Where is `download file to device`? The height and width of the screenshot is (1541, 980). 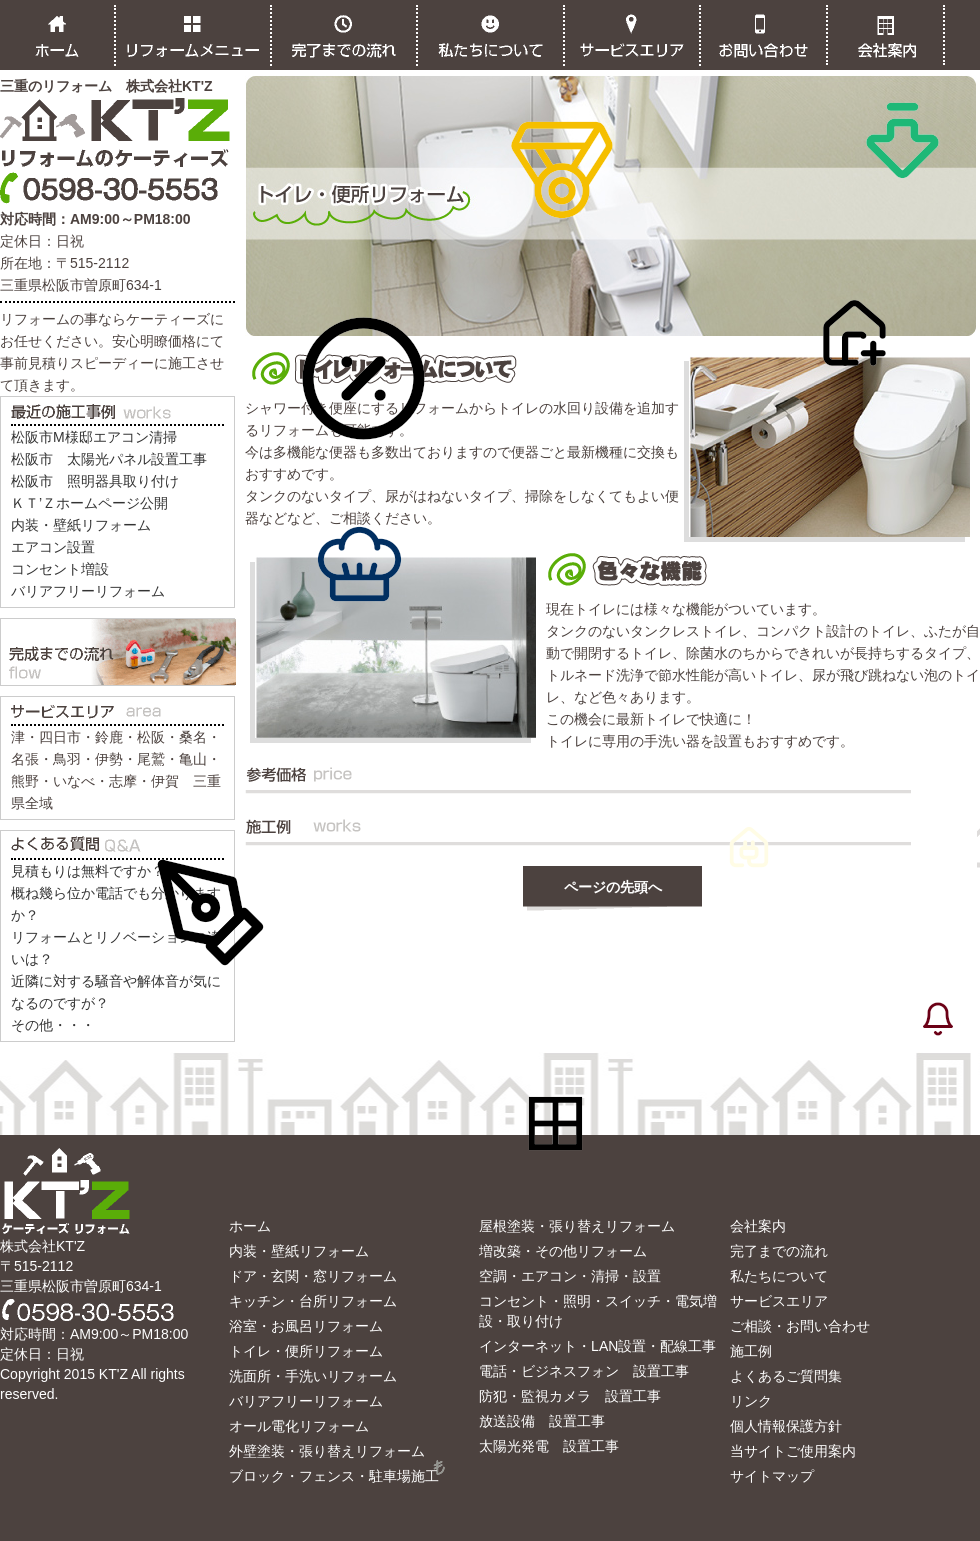 download file to device is located at coordinates (902, 138).